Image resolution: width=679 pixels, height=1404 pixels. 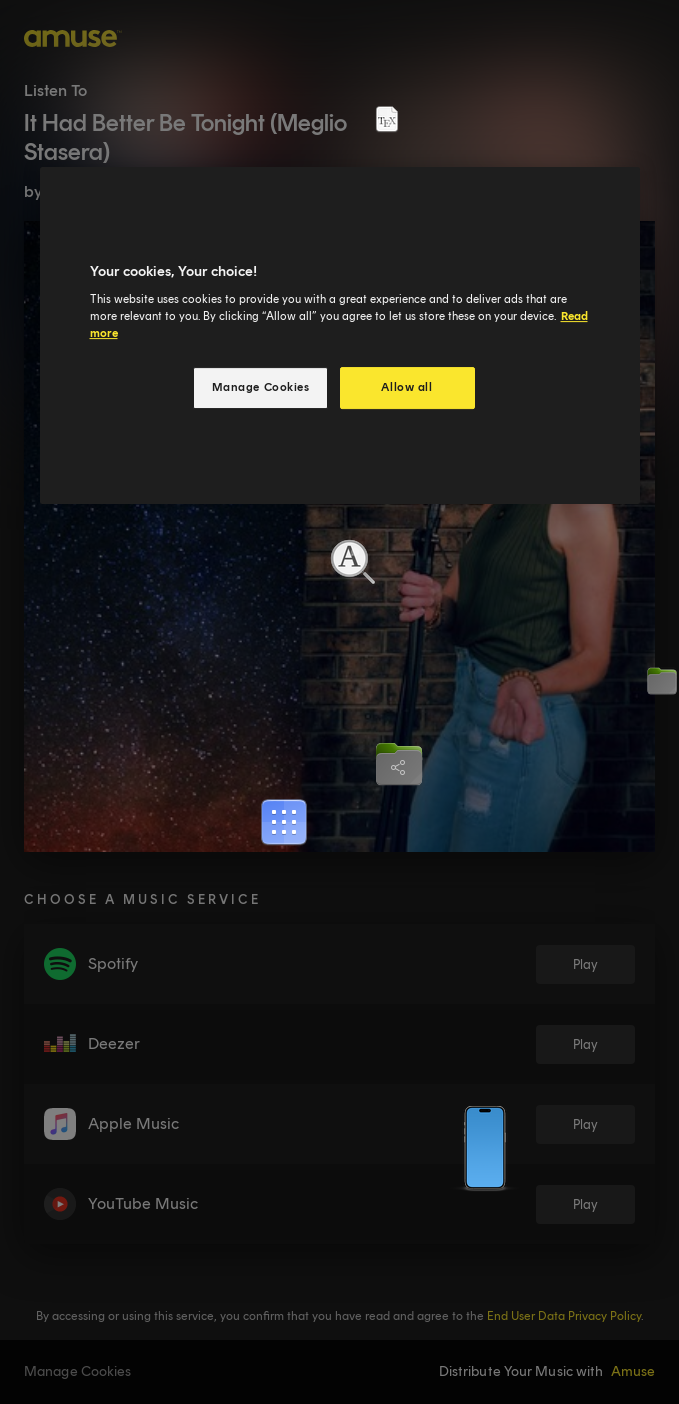 I want to click on a LaTeX or TeX document file, so click(x=387, y=119).